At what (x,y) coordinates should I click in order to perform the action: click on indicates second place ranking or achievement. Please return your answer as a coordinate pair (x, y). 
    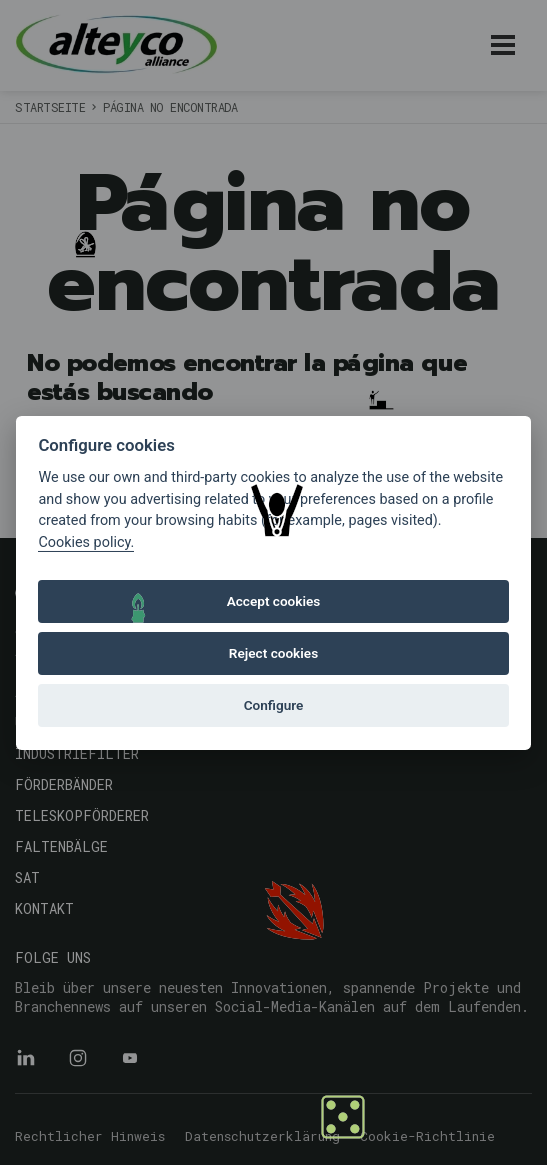
    Looking at the image, I should click on (381, 397).